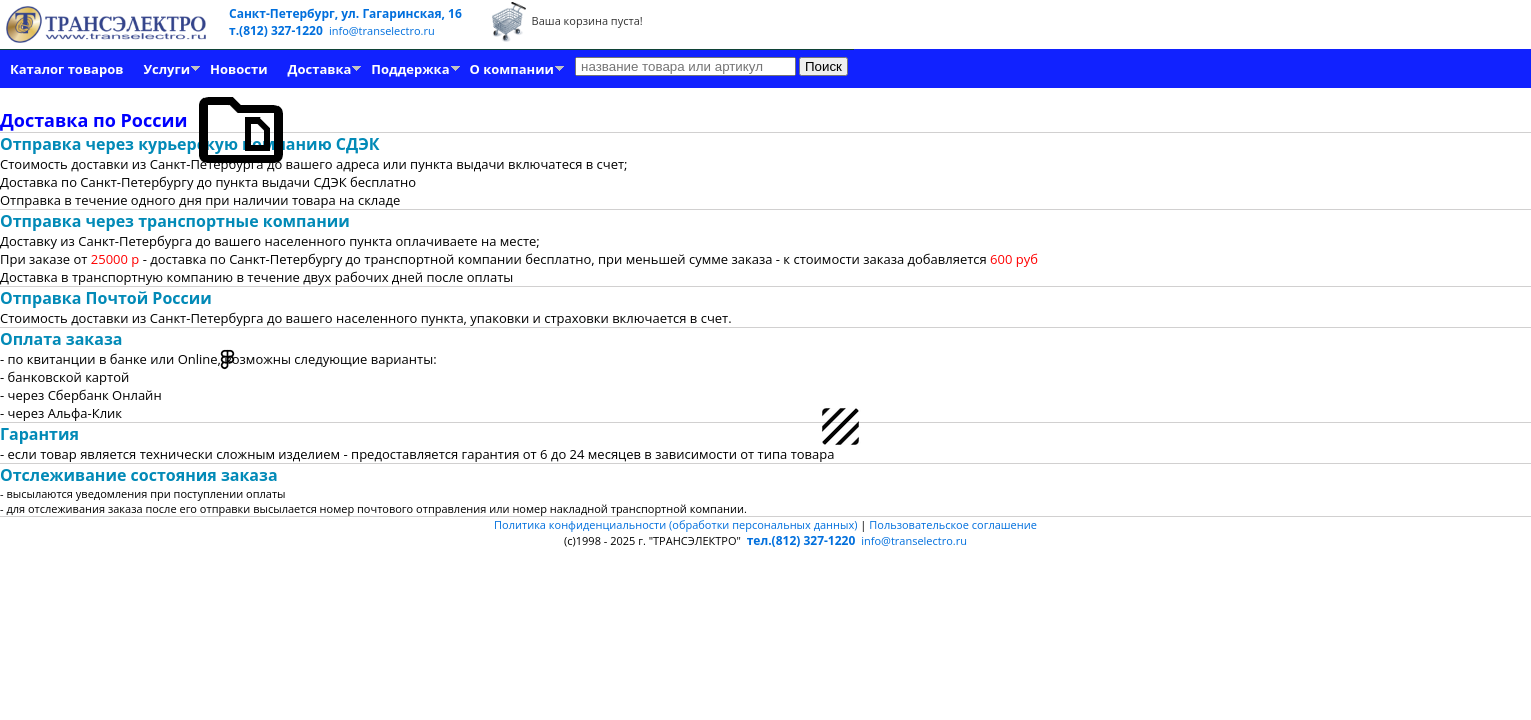 The width and height of the screenshot is (1531, 720). I want to click on open figma design file, so click(227, 359).